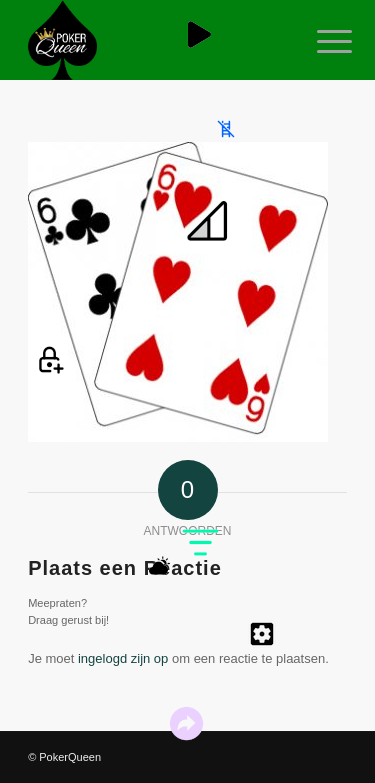 The width and height of the screenshot is (375, 783). I want to click on access application settings, so click(262, 634).